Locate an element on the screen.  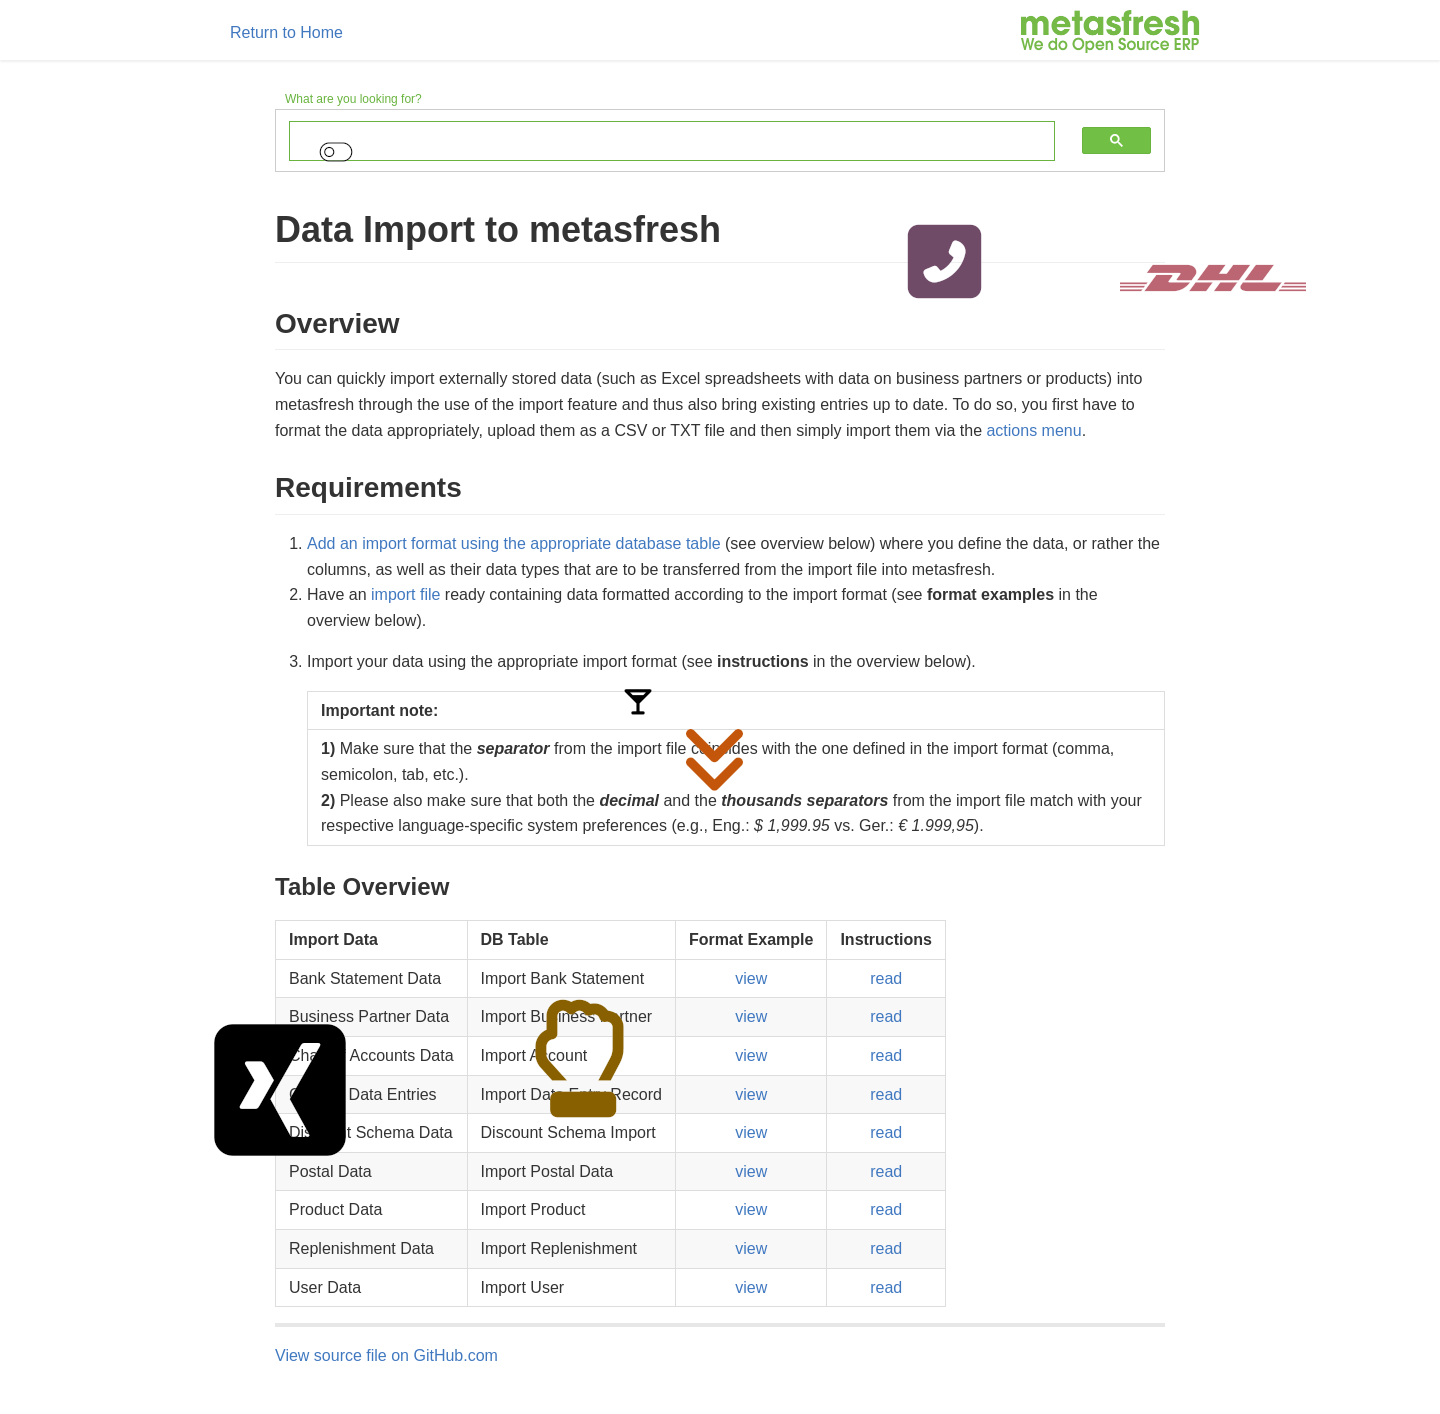
DHL shipping and logistics services is located at coordinates (1213, 278).